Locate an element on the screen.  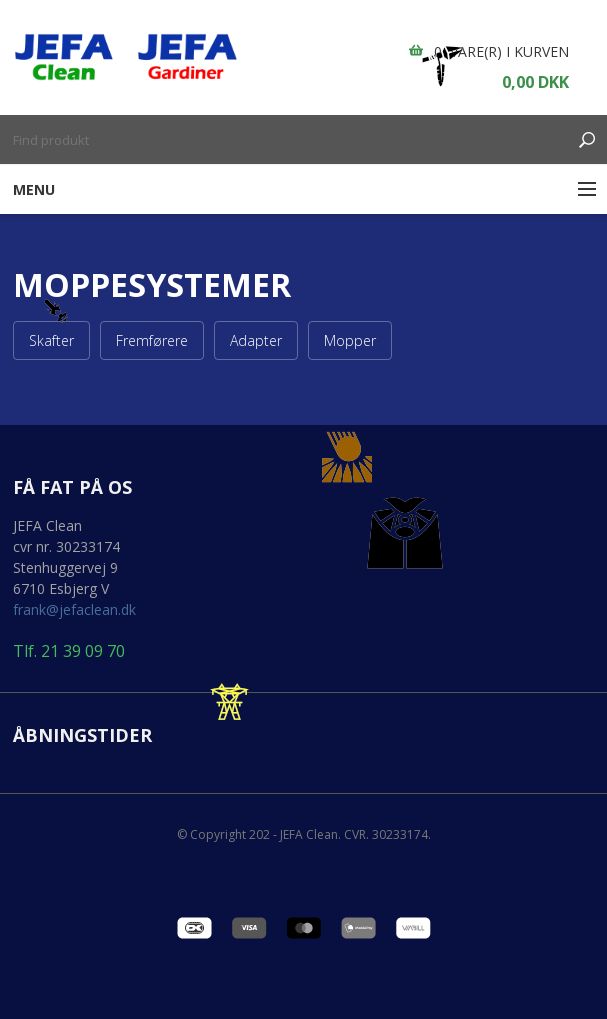
indicates a meteor impact event in gameplay is located at coordinates (347, 457).